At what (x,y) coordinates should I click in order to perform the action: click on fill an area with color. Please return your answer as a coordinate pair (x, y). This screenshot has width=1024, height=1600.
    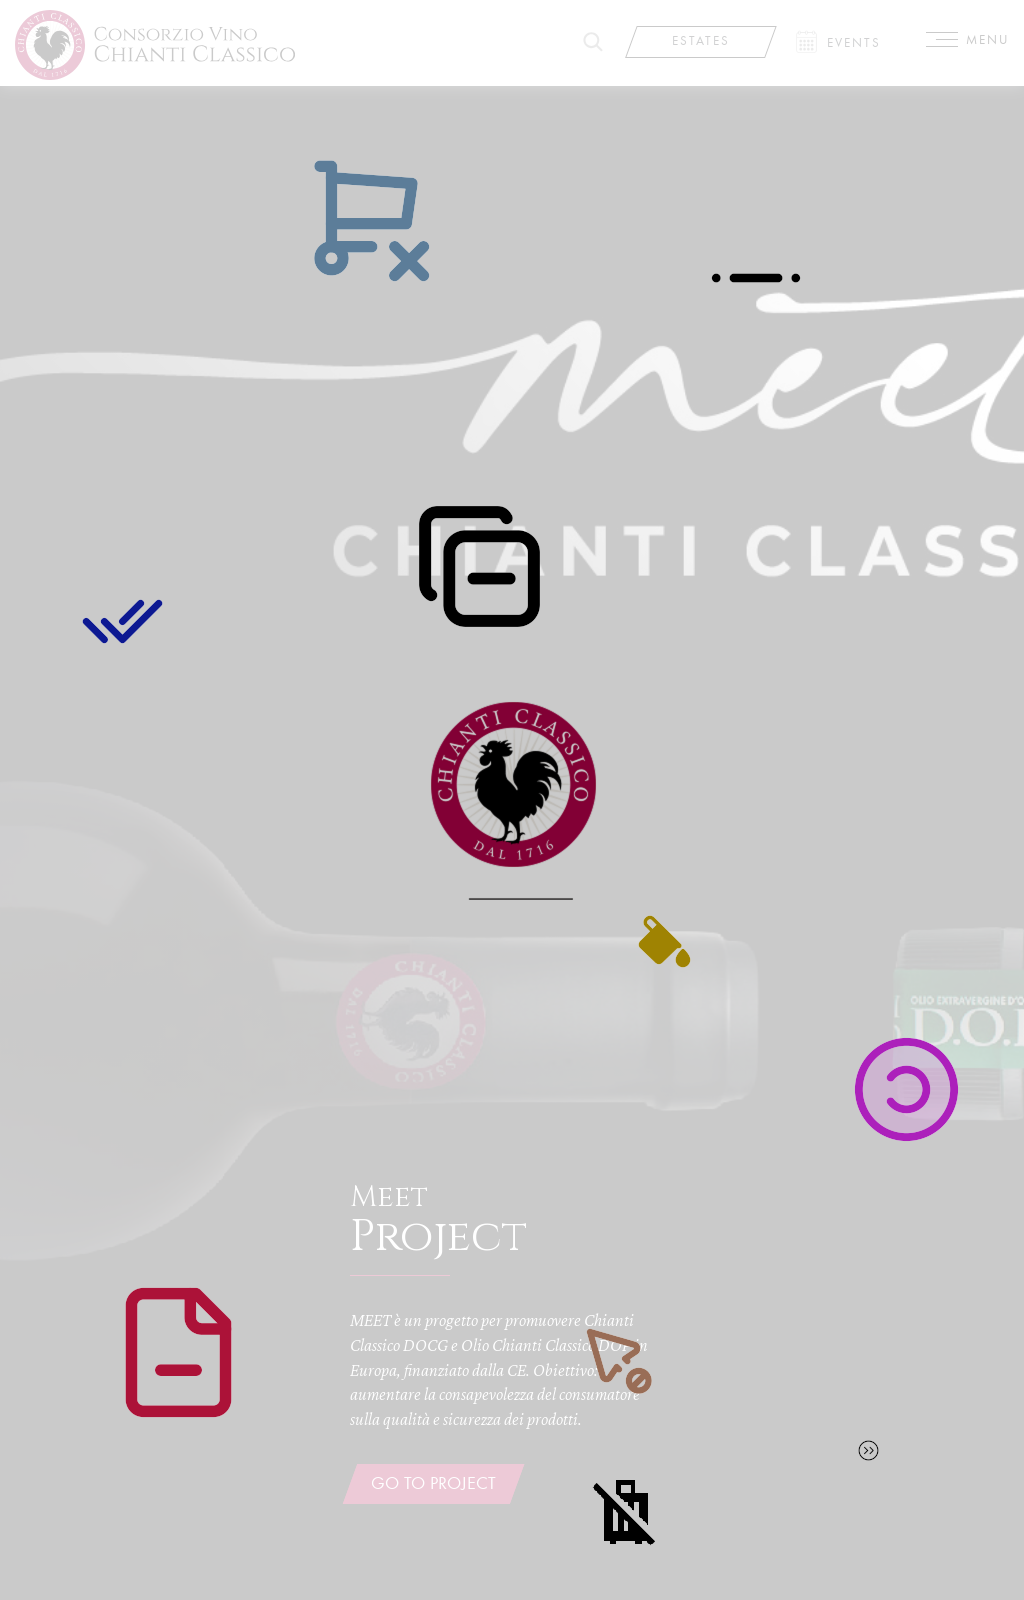
    Looking at the image, I should click on (664, 941).